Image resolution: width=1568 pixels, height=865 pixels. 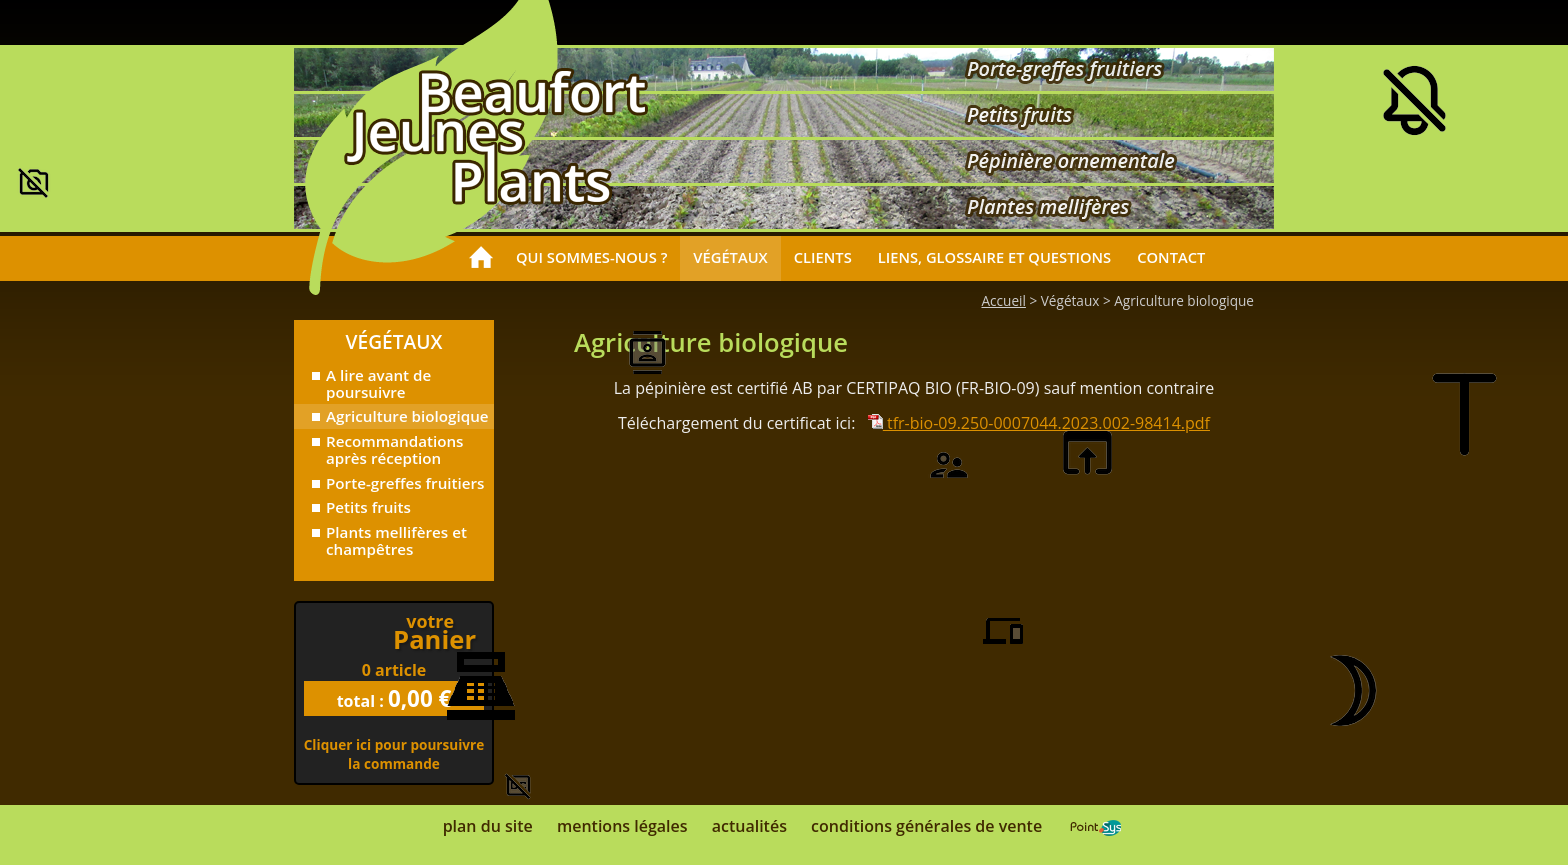 What do you see at coordinates (34, 182) in the screenshot?
I see `photography not allowed in this area` at bounding box center [34, 182].